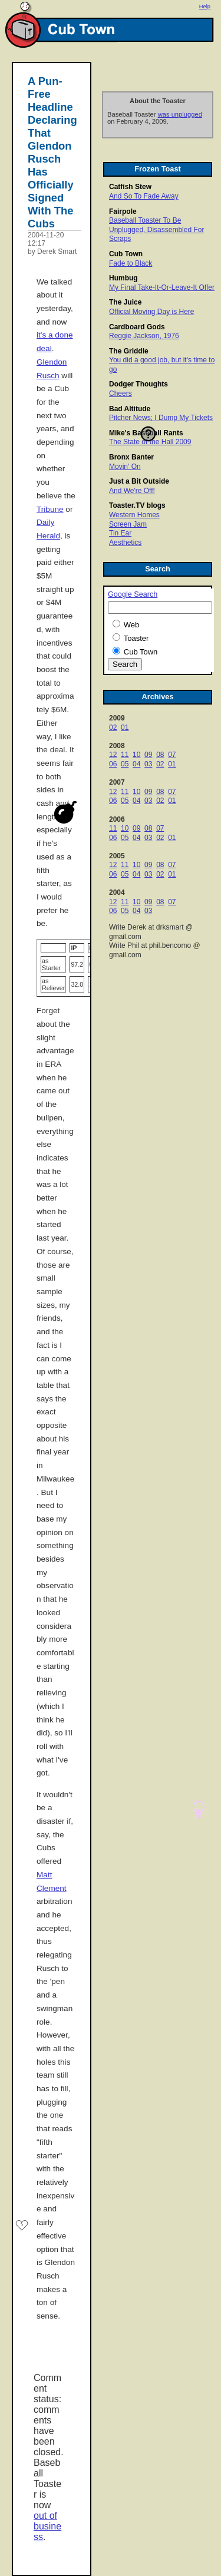 Image resolution: width=221 pixels, height=2576 pixels. What do you see at coordinates (22, 2225) in the screenshot?
I see `unlike or remove from favorites` at bounding box center [22, 2225].